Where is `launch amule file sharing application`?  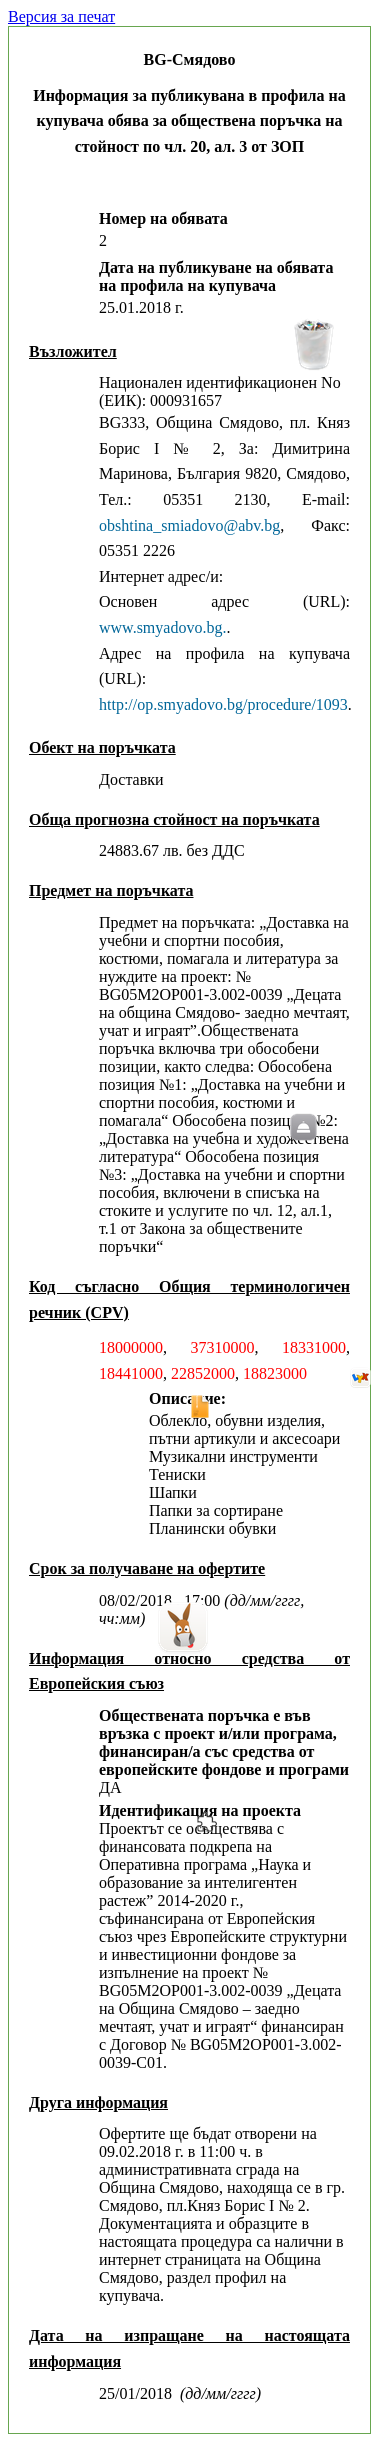 launch amule file sharing application is located at coordinates (183, 1627).